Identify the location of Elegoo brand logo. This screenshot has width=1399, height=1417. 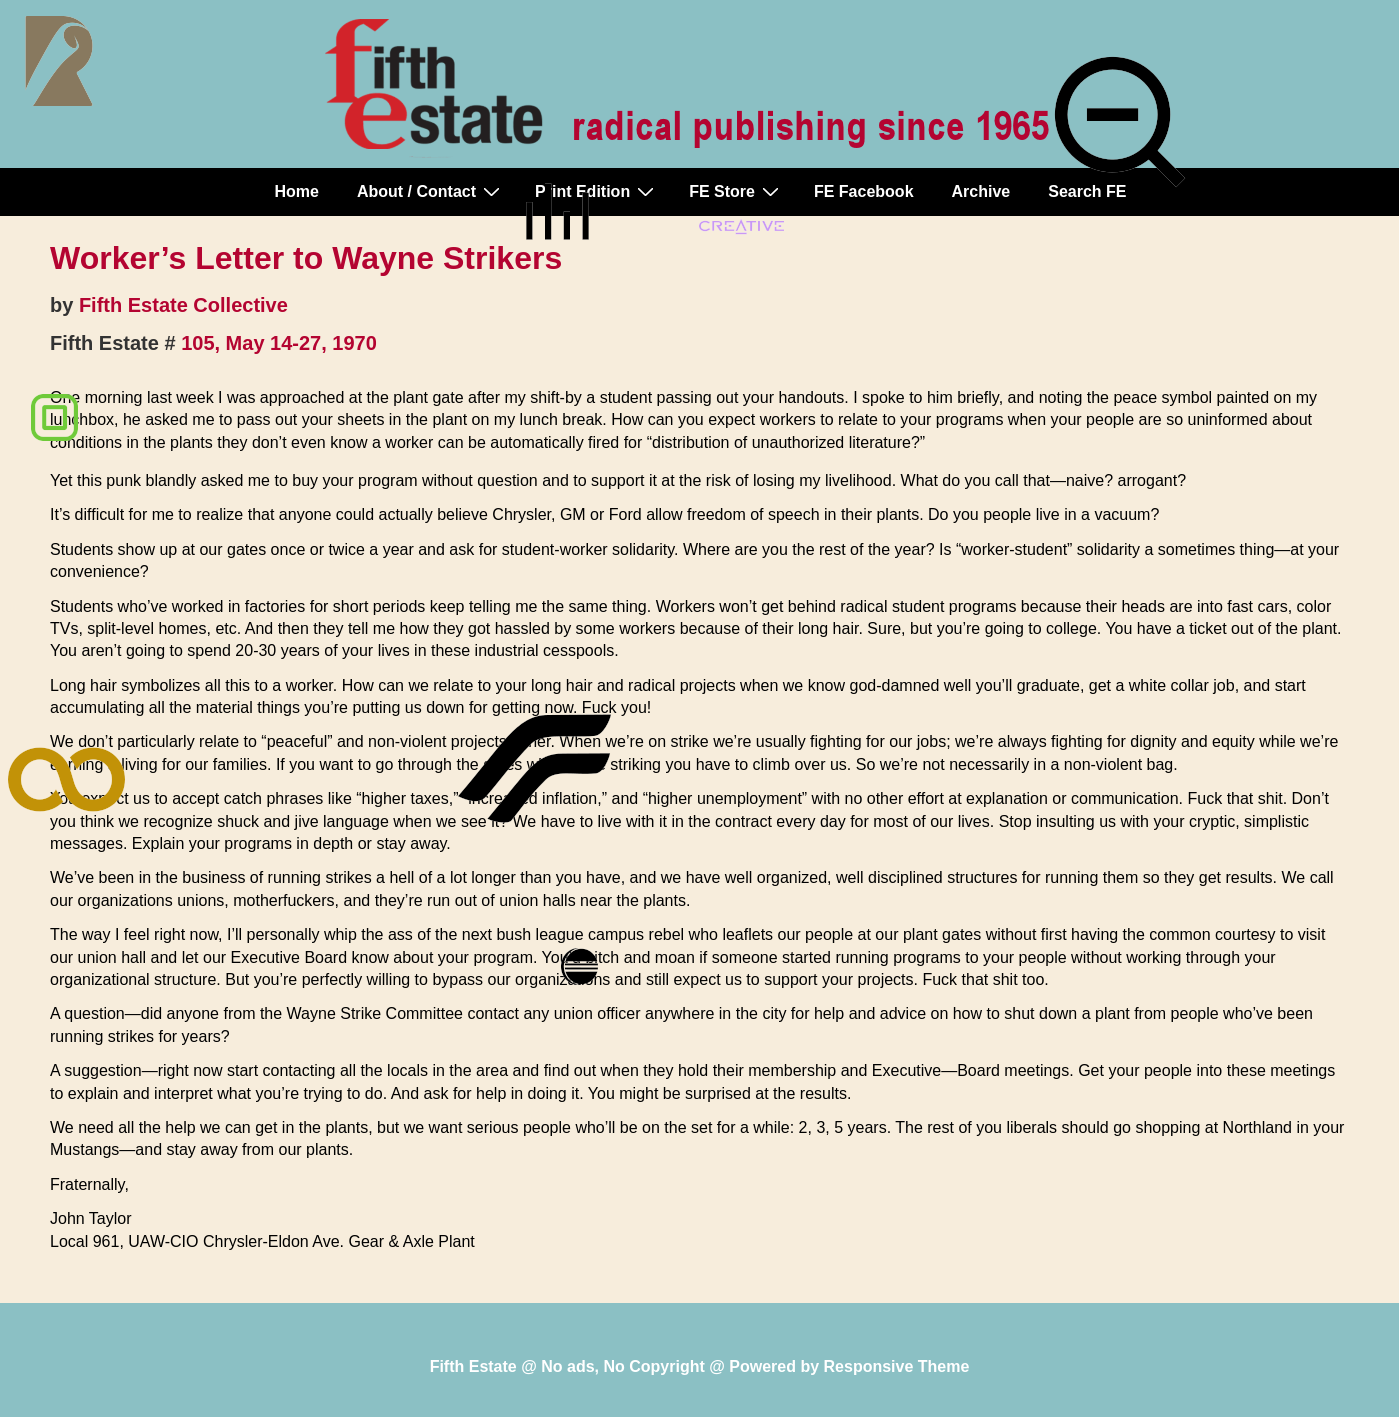
(66, 779).